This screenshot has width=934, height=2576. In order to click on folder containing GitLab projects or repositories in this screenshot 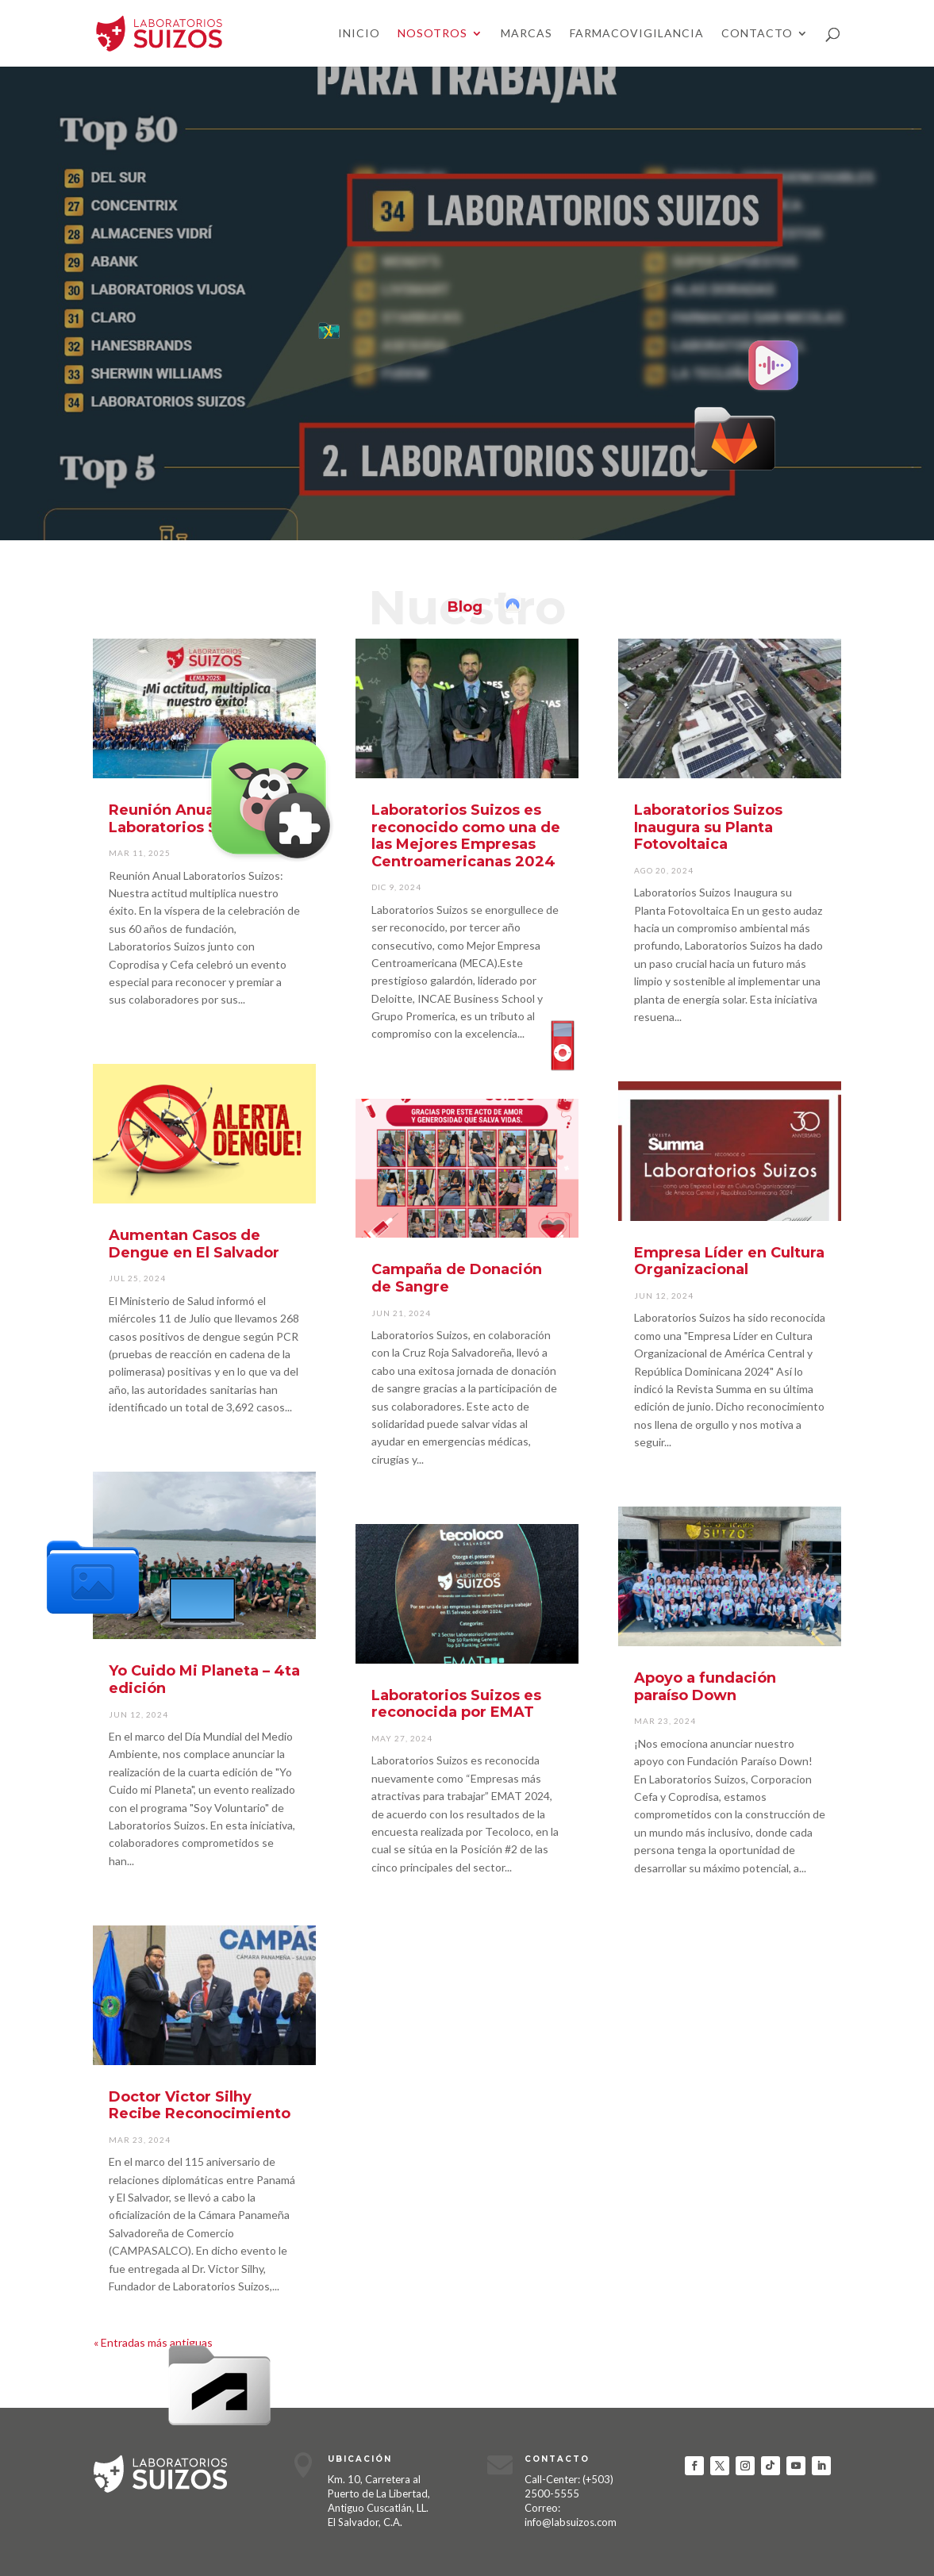, I will do `click(734, 440)`.